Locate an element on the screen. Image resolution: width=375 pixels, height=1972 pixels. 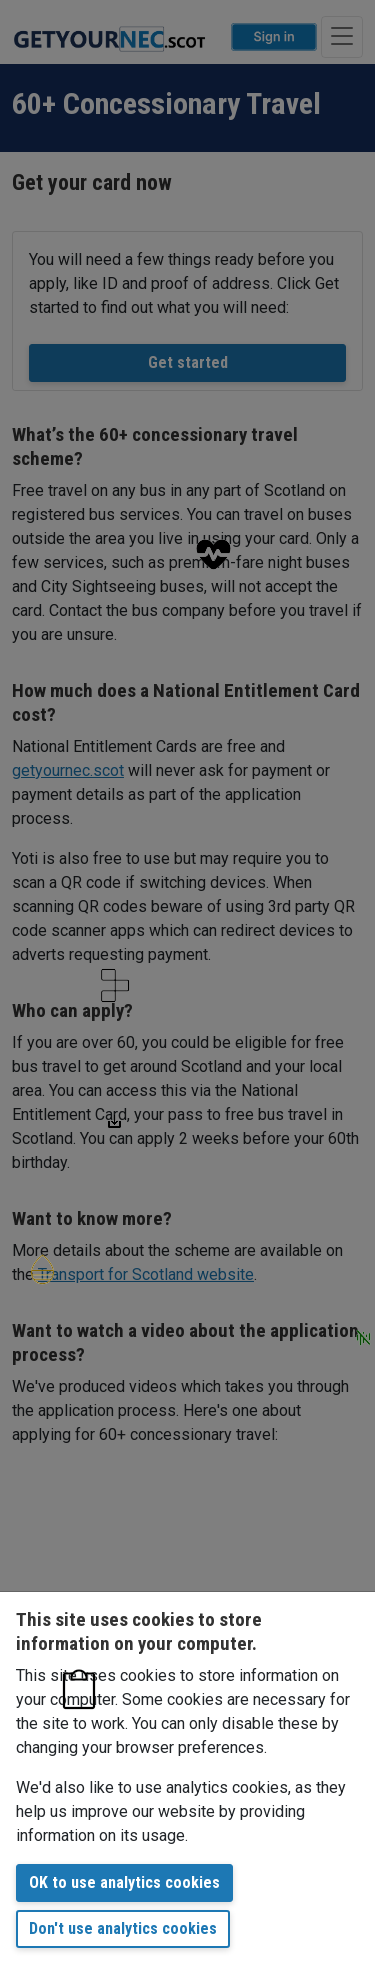
mute or disable audio input is located at coordinates (363, 1337).